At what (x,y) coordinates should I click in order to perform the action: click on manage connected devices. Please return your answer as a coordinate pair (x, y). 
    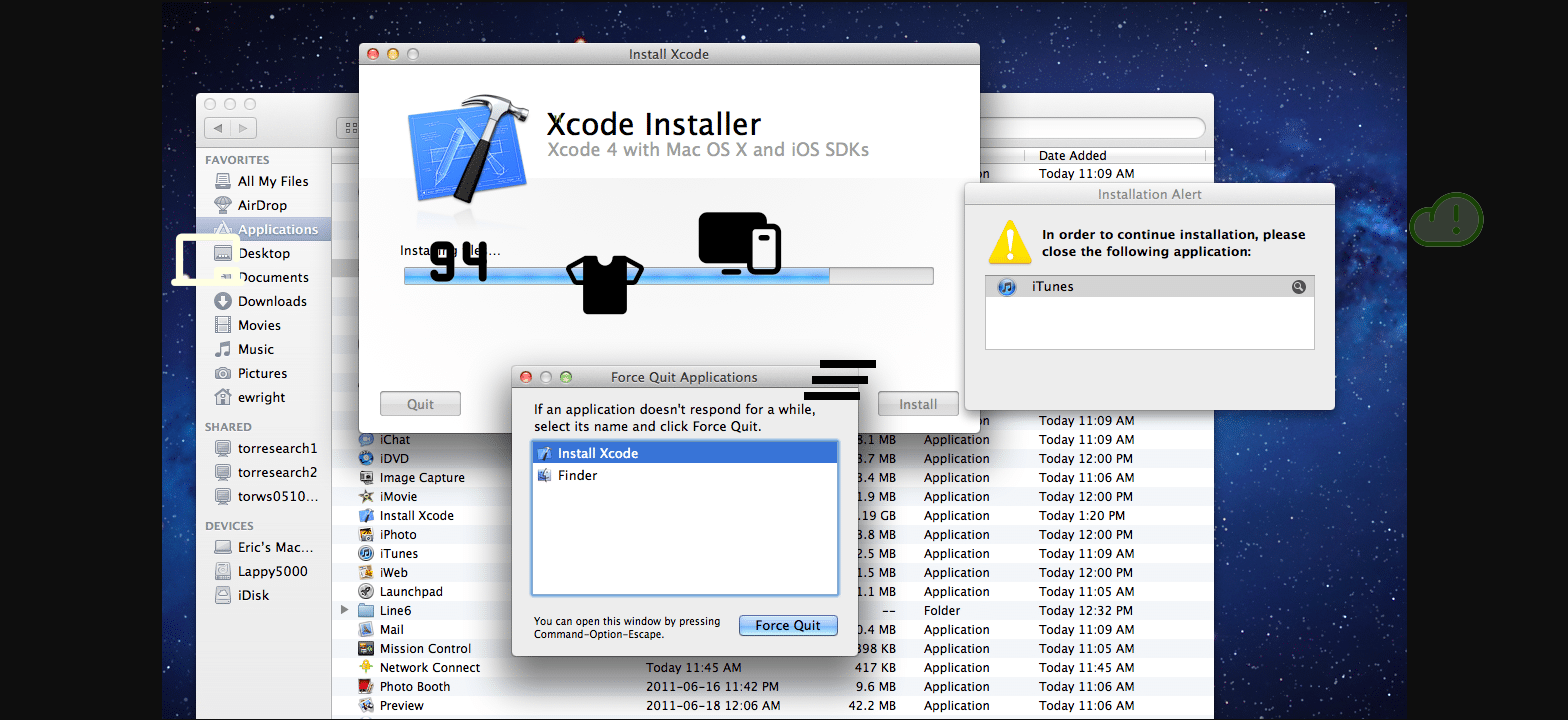
    Looking at the image, I should click on (738, 243).